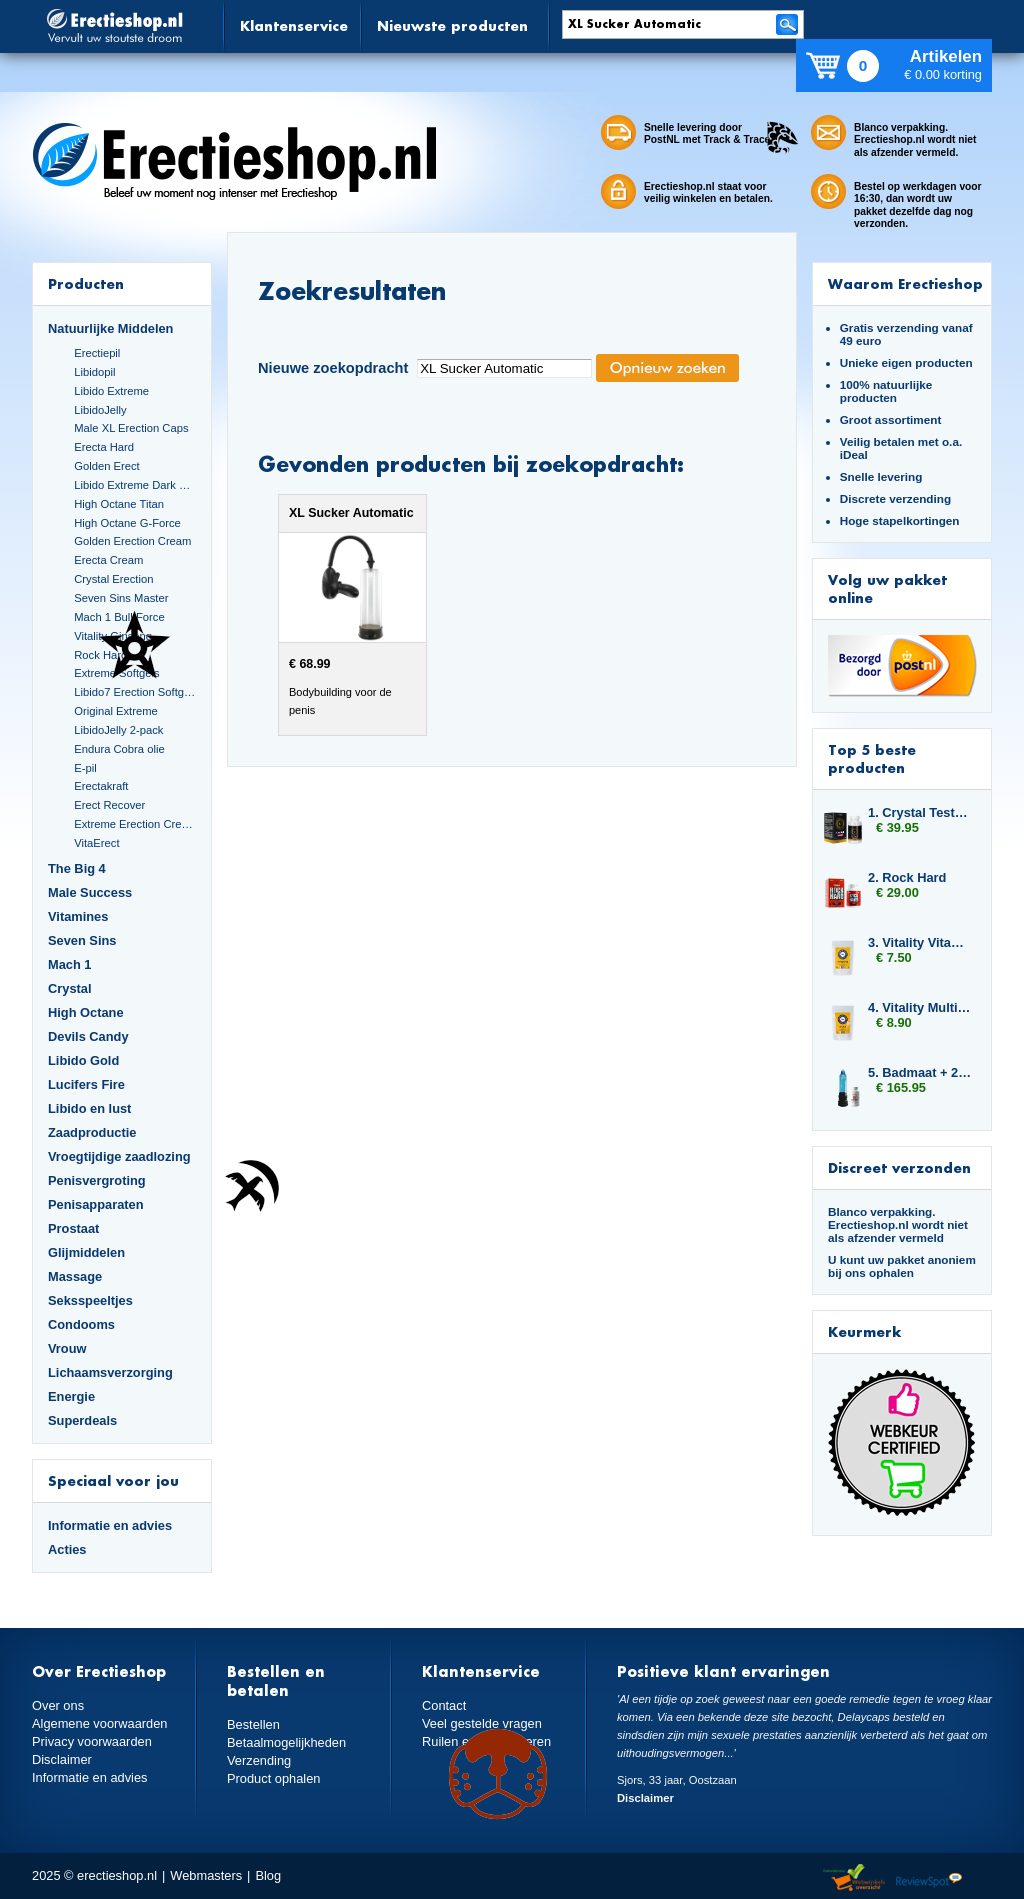  Describe the element at coordinates (784, 138) in the screenshot. I see `pangolin character or creature icon` at that location.